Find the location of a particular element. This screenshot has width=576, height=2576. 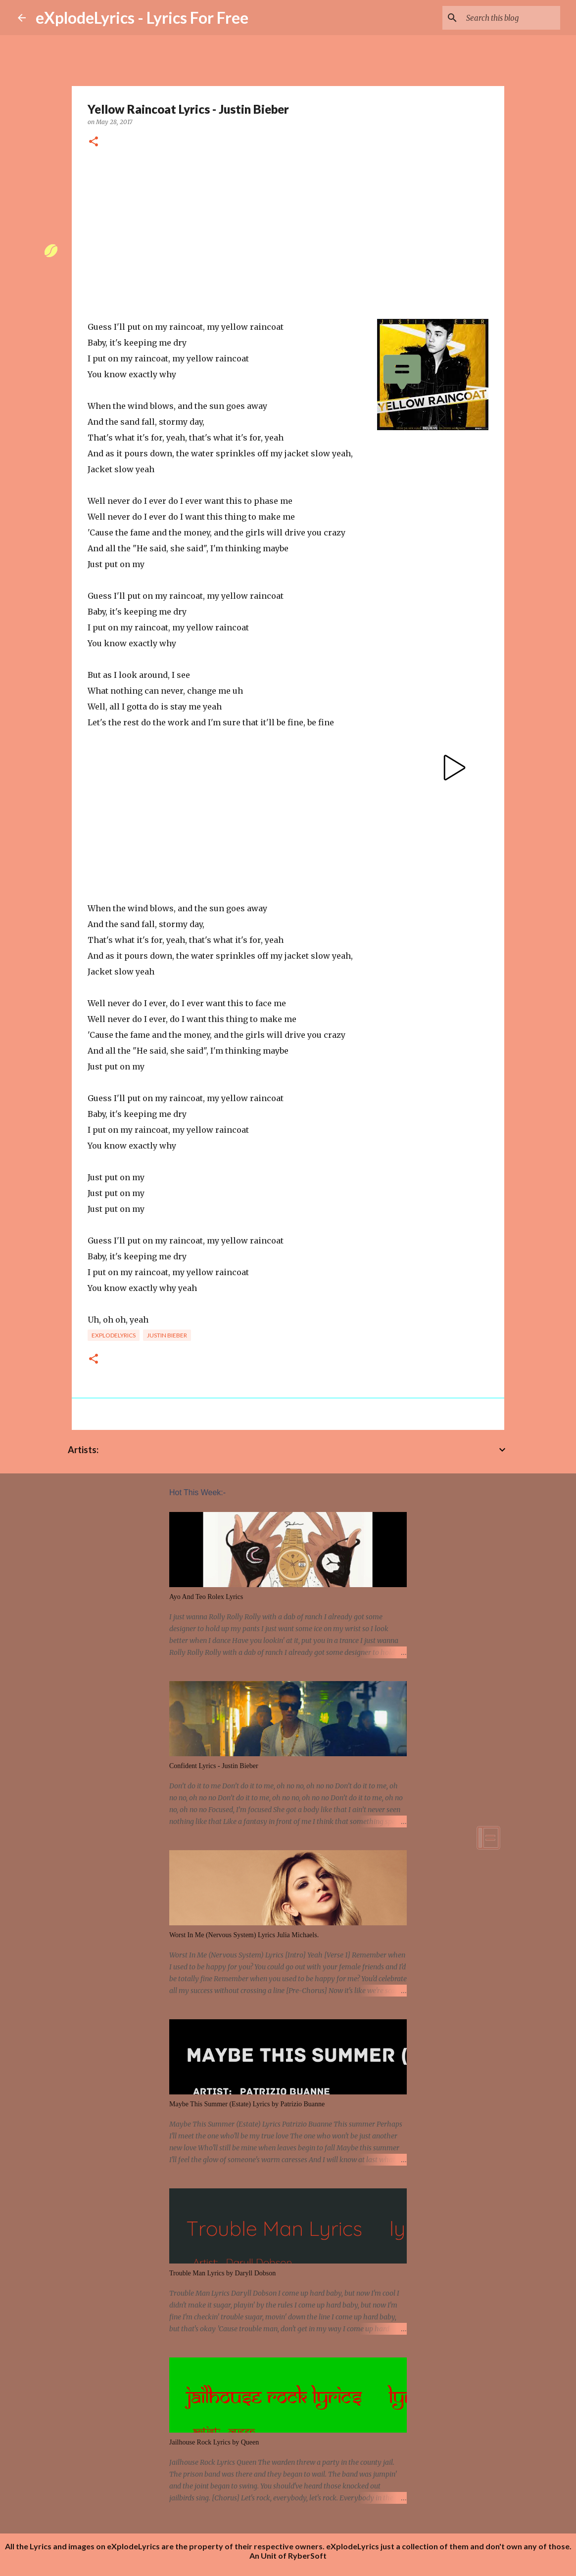

browse coffee shops or cafés nearby is located at coordinates (51, 251).